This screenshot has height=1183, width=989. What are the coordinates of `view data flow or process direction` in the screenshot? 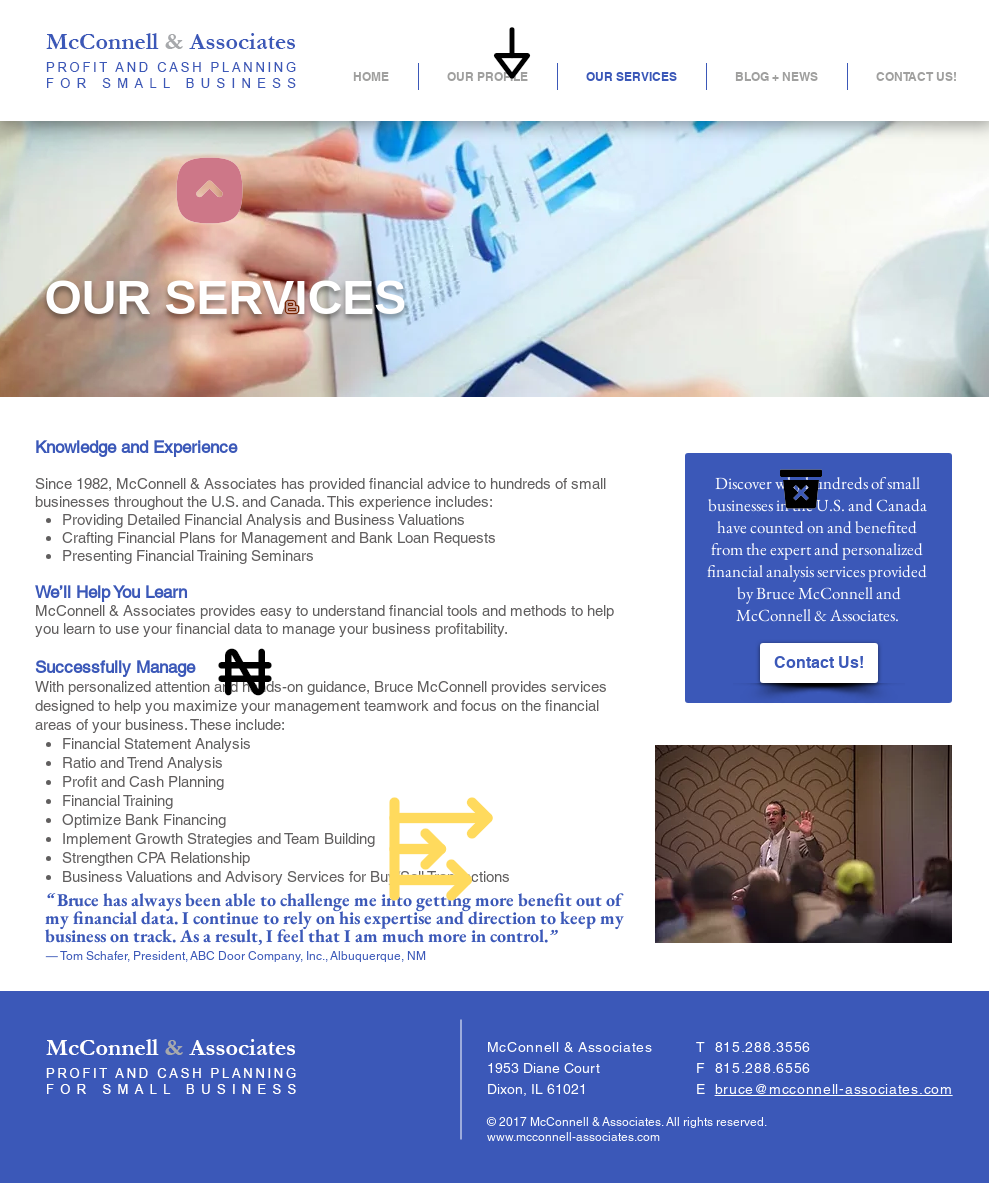 It's located at (441, 849).